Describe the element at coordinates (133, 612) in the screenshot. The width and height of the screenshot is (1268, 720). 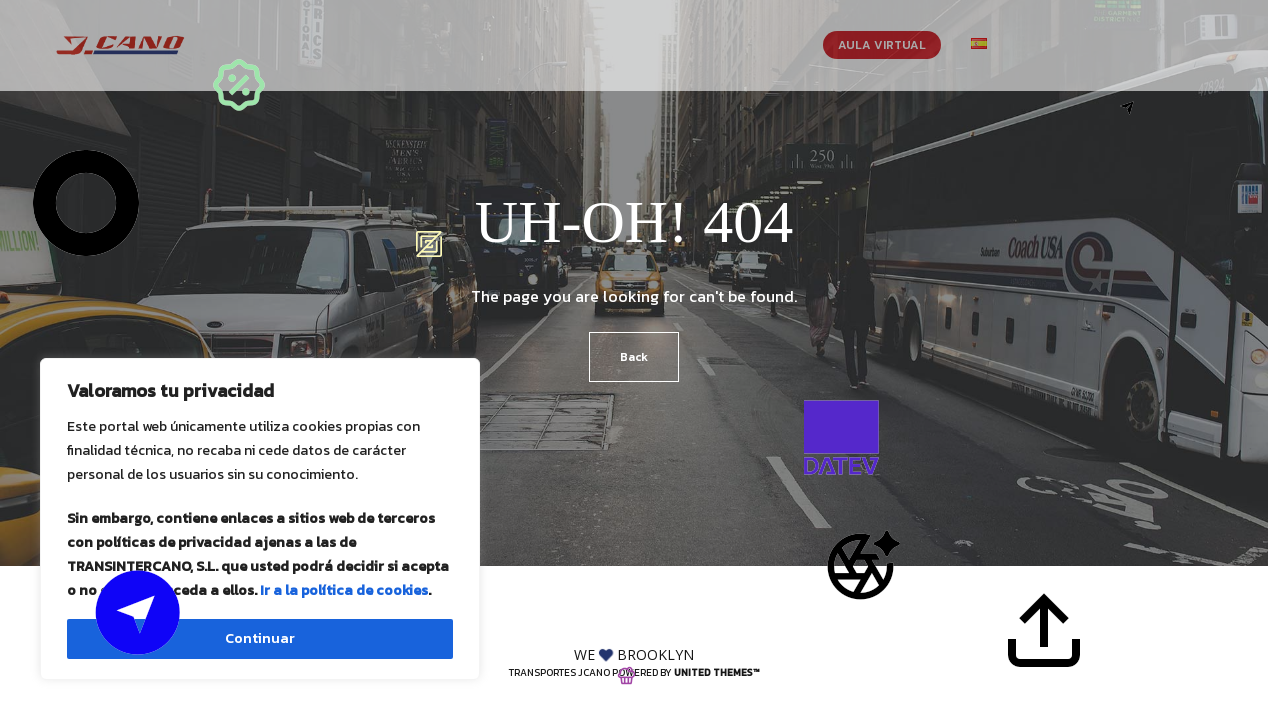
I see `open discover or explore feature` at that location.